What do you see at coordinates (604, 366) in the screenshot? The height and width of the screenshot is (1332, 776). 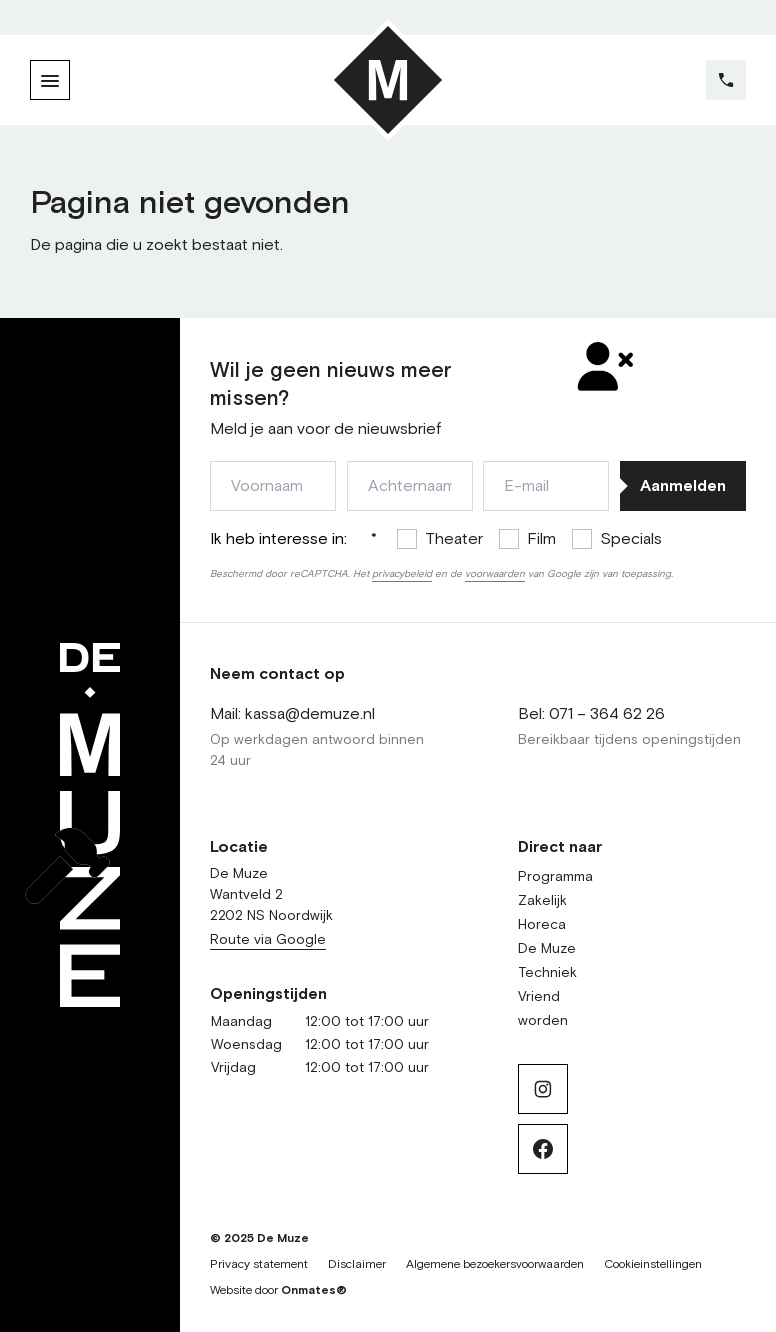 I see `remove a user from the list` at bounding box center [604, 366].